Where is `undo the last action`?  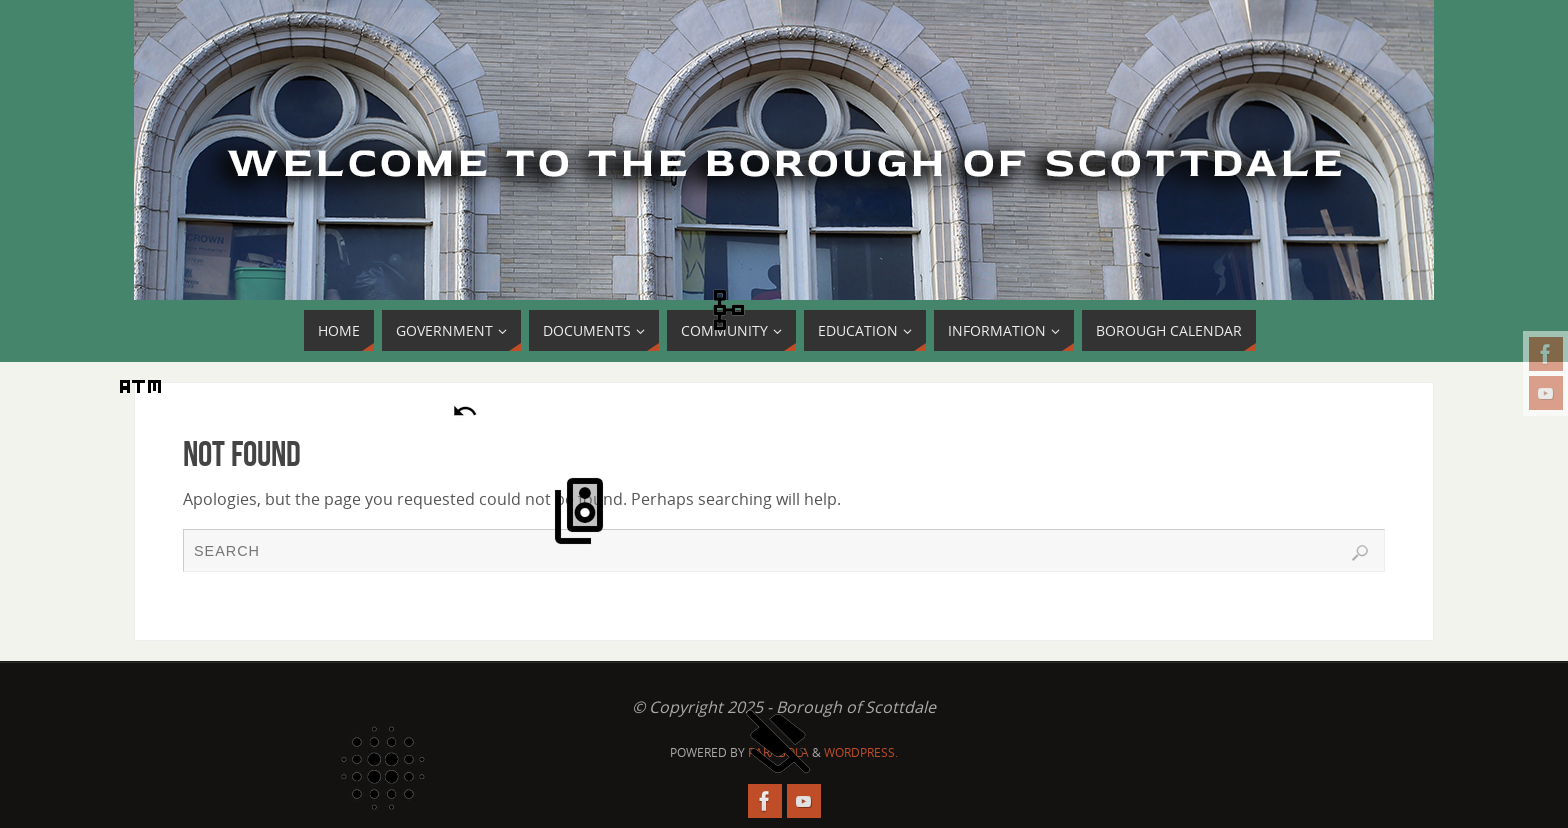
undo the last action is located at coordinates (465, 411).